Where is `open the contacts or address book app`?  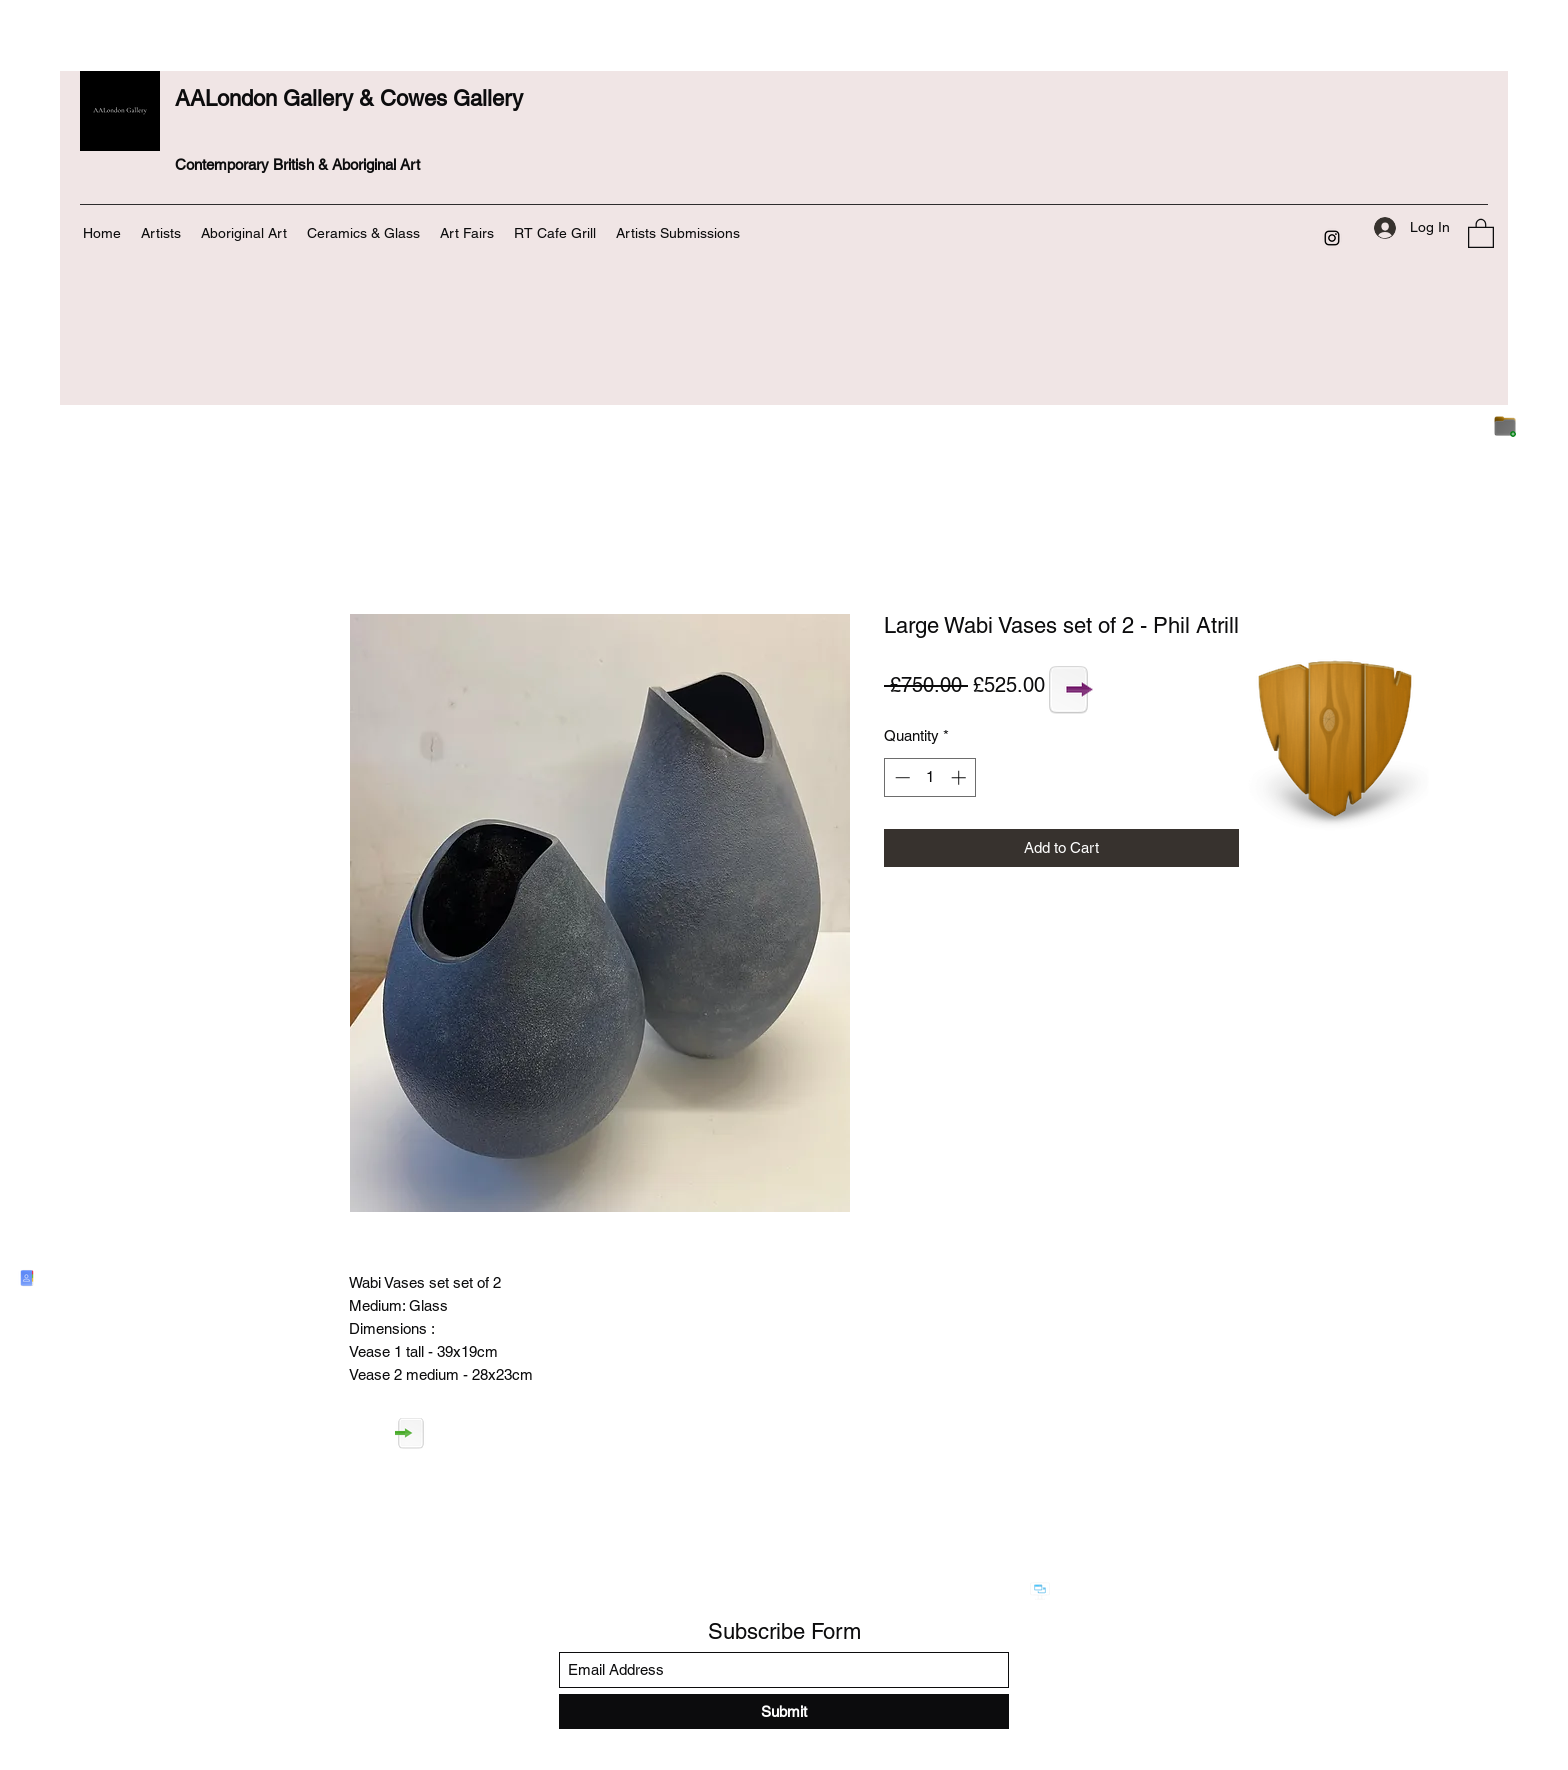
open the contacts or address book app is located at coordinates (27, 1278).